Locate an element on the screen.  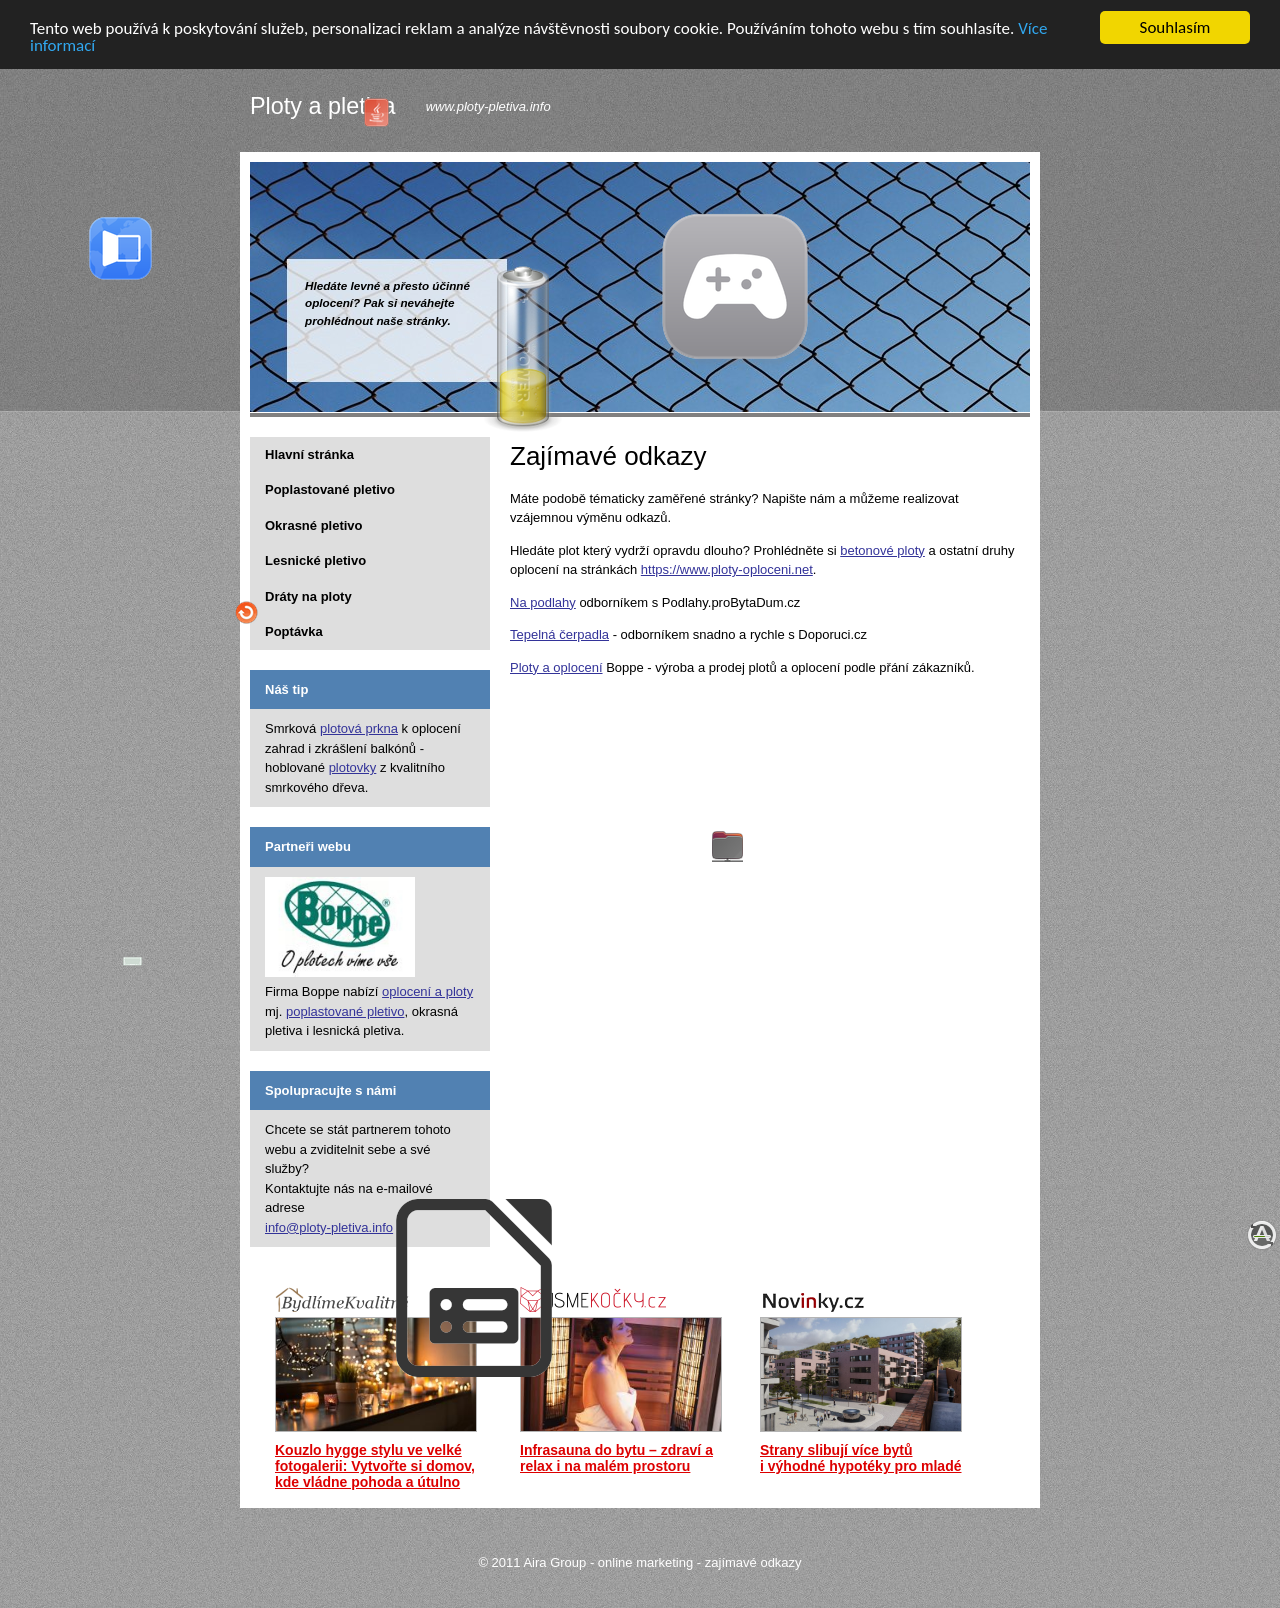
indicates low battery level is located at coordinates (523, 350).